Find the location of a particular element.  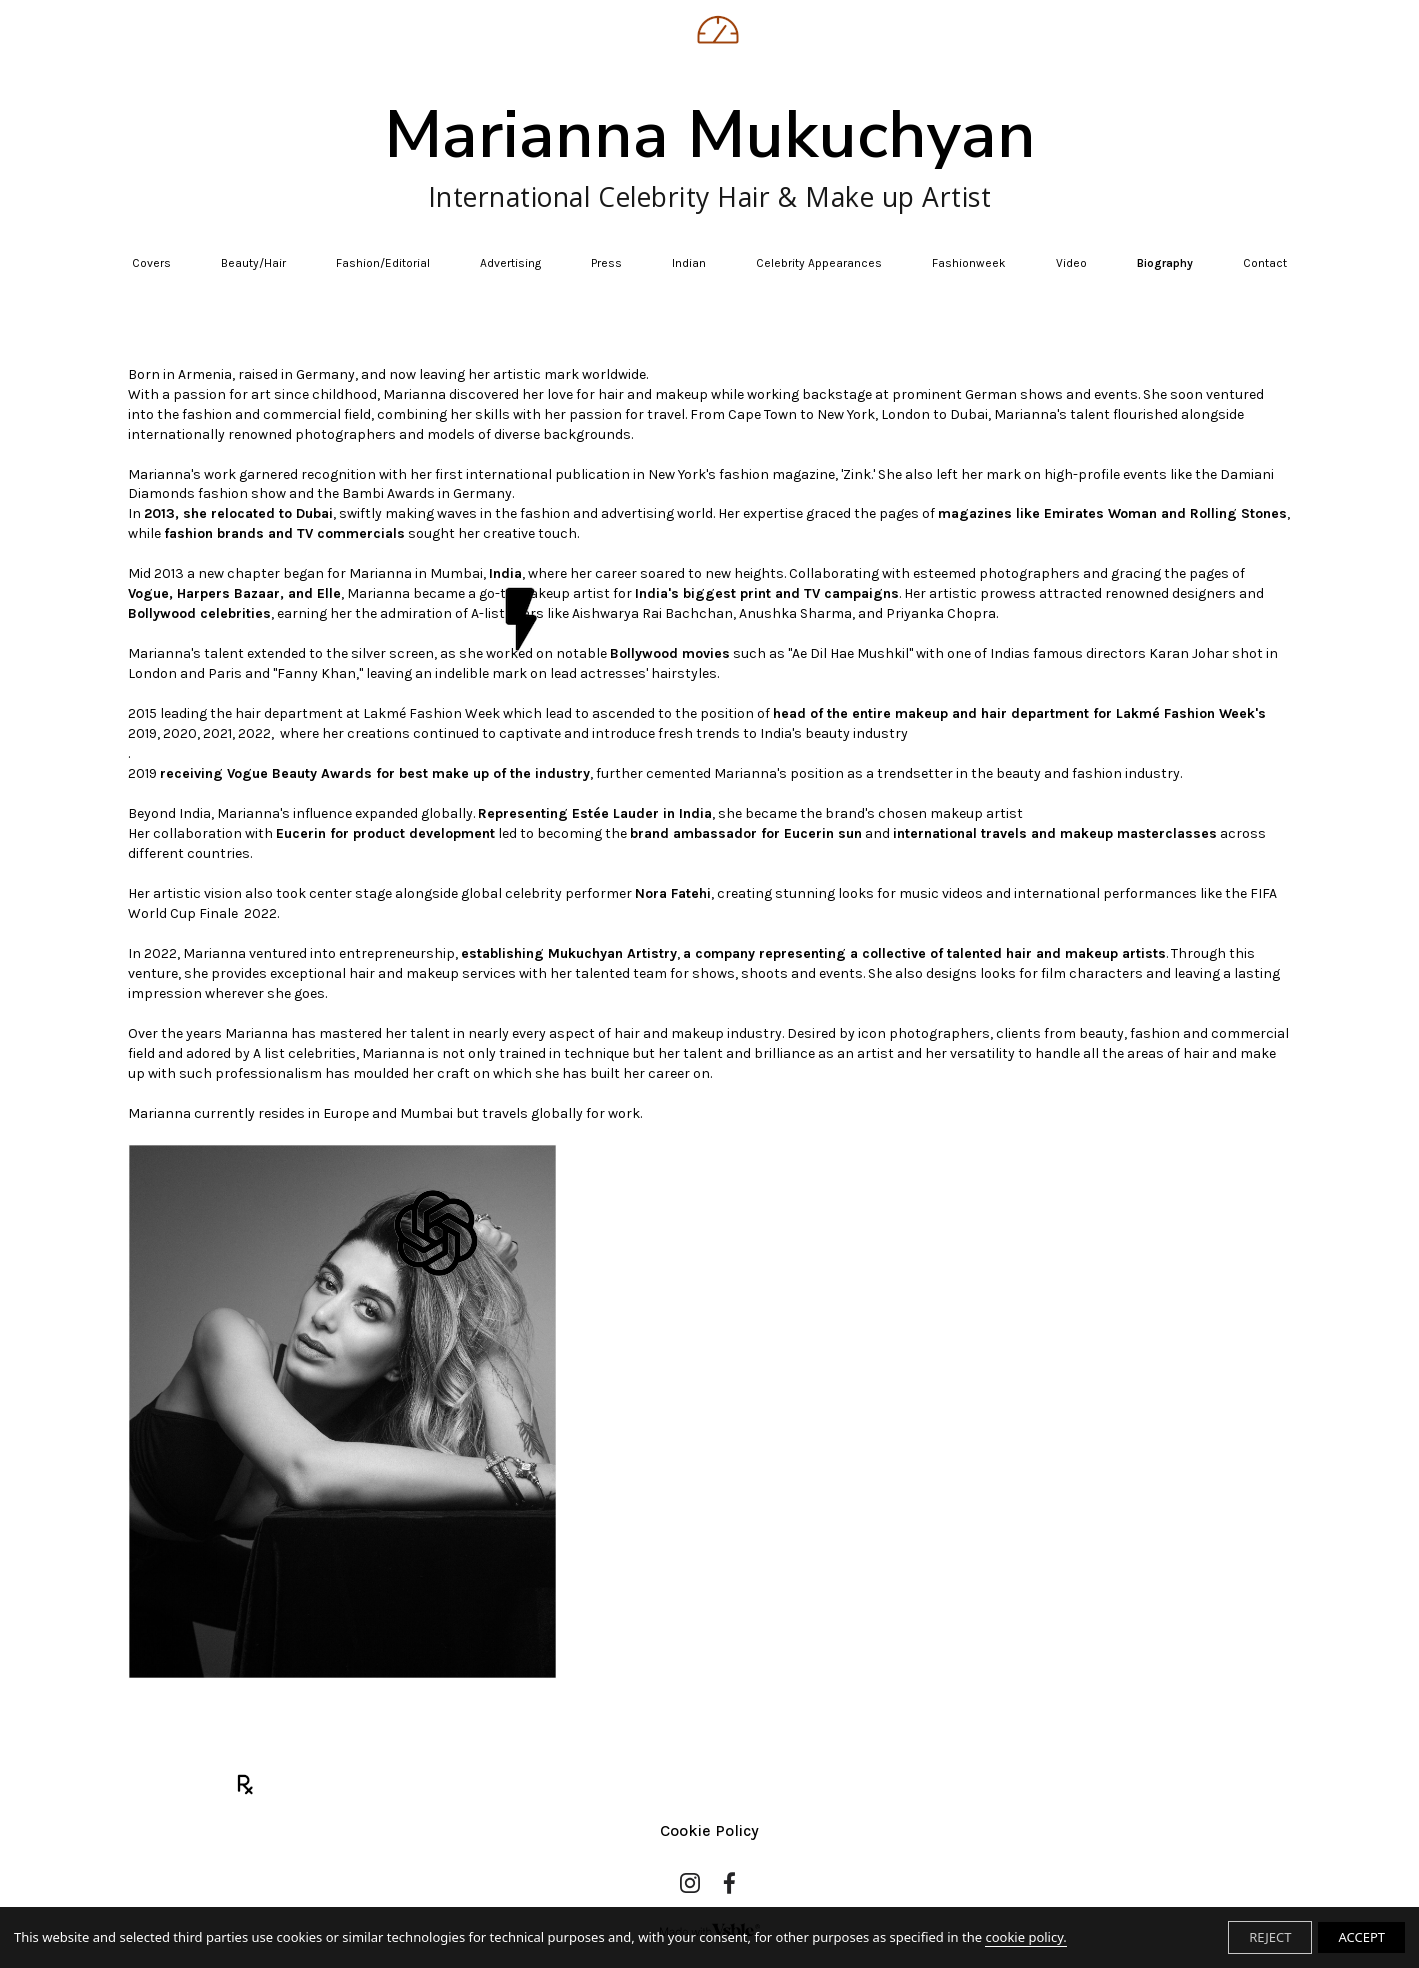

view prescription details is located at coordinates (244, 1784).